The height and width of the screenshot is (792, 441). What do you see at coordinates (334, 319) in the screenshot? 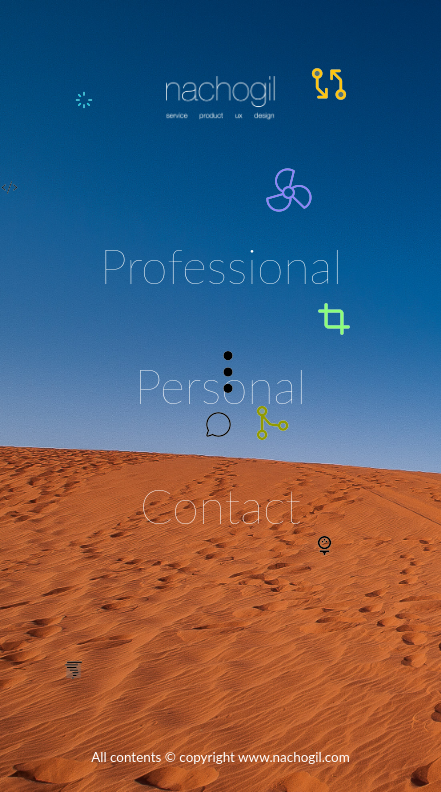
I see `crop an image or photo` at bounding box center [334, 319].